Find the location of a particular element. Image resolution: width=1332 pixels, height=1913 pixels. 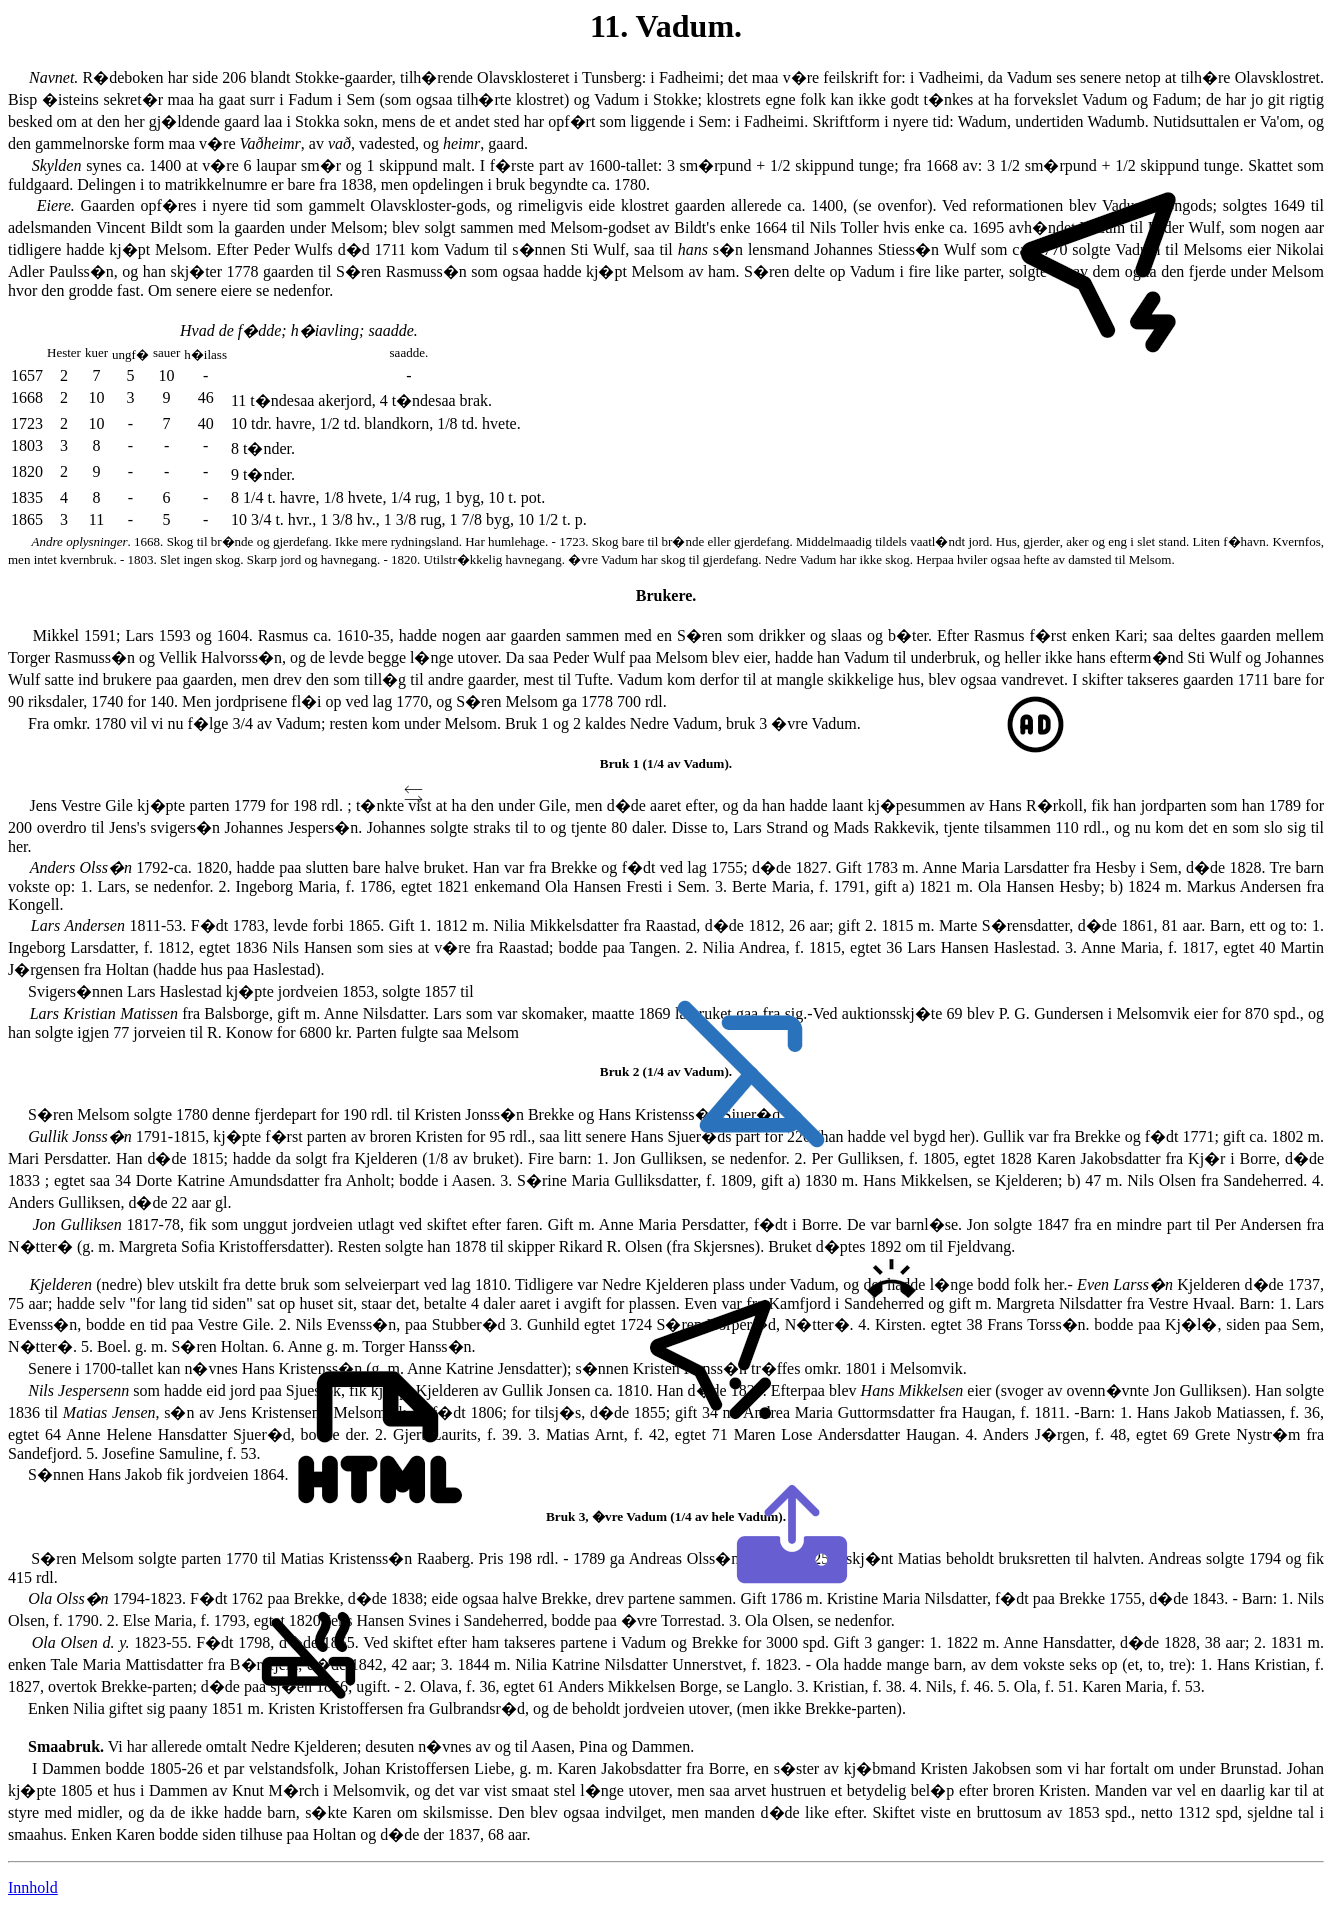

view or open an HTML file is located at coordinates (377, 1442).